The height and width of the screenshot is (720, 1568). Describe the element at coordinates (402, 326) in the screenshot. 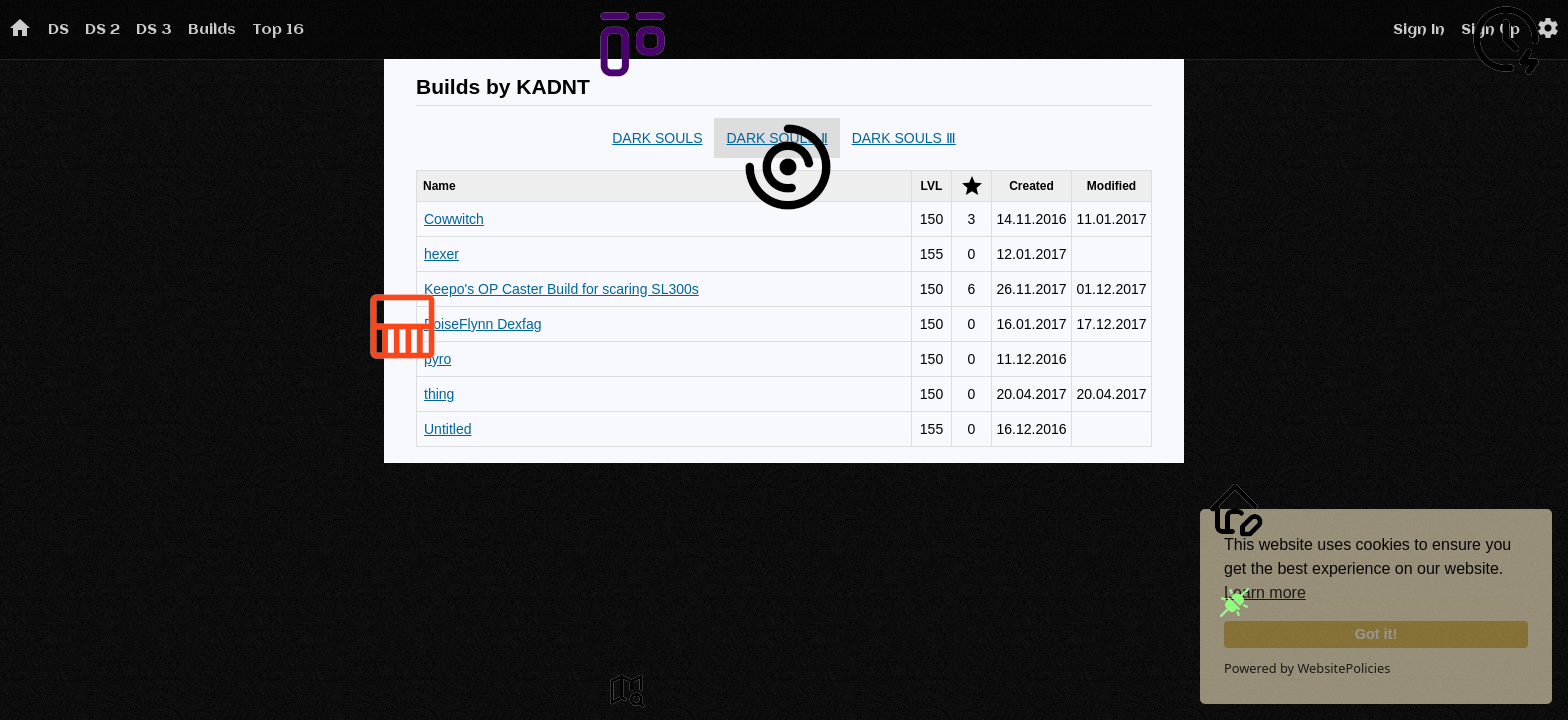

I see `toggle bottom panel visibility` at that location.